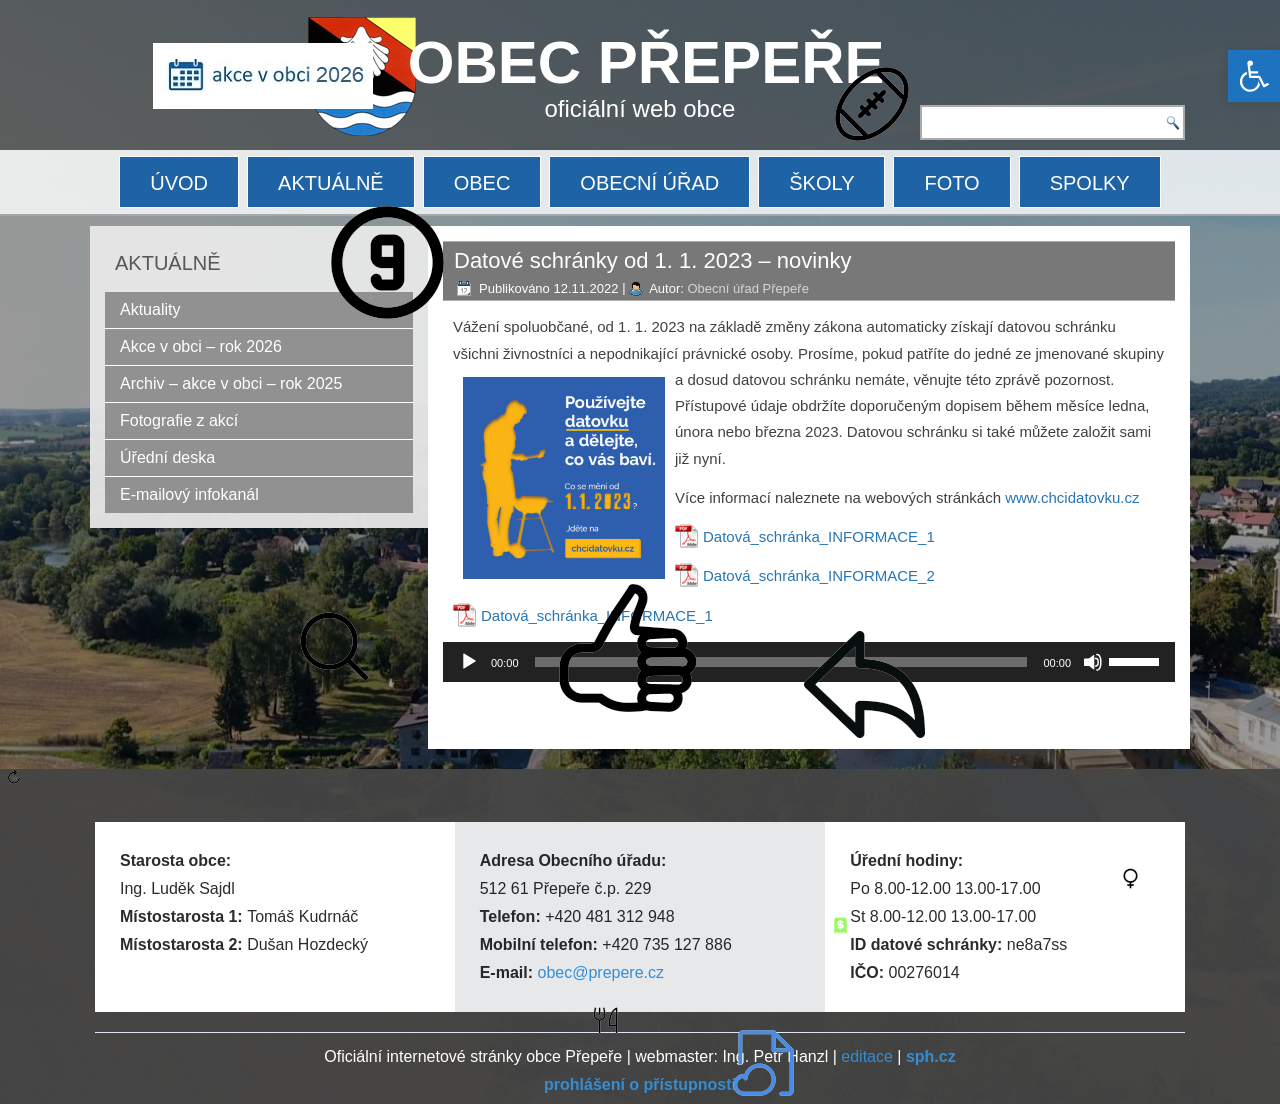  Describe the element at coordinates (766, 1063) in the screenshot. I see `access cloud-stored files` at that location.